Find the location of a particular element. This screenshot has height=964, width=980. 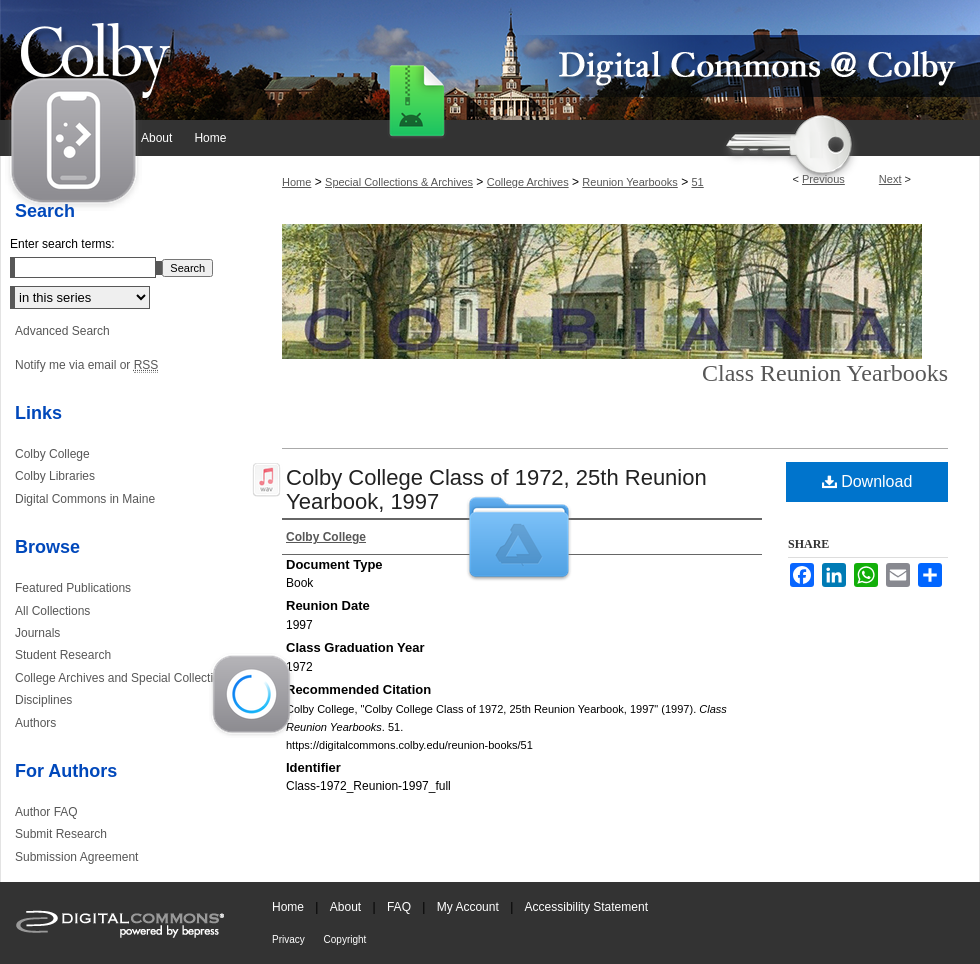

configure app launch animation preferences is located at coordinates (251, 695).